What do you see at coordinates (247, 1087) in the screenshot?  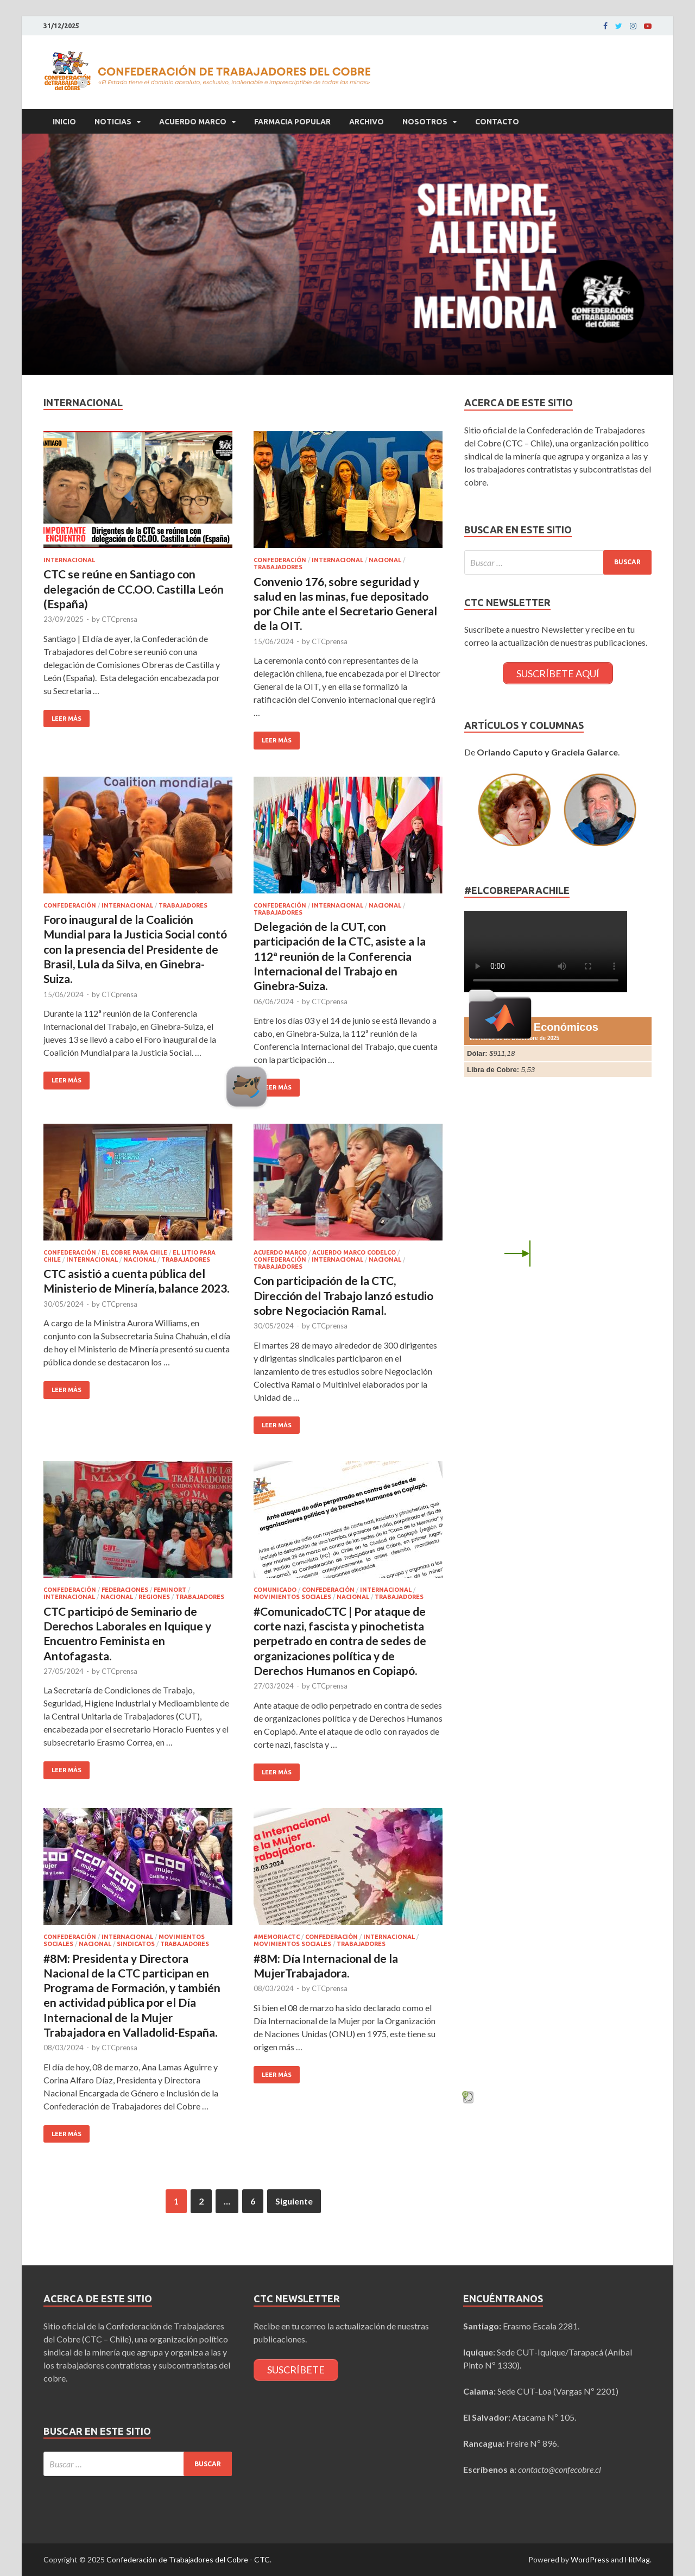 I see `open kerberos authentication settings` at bounding box center [247, 1087].